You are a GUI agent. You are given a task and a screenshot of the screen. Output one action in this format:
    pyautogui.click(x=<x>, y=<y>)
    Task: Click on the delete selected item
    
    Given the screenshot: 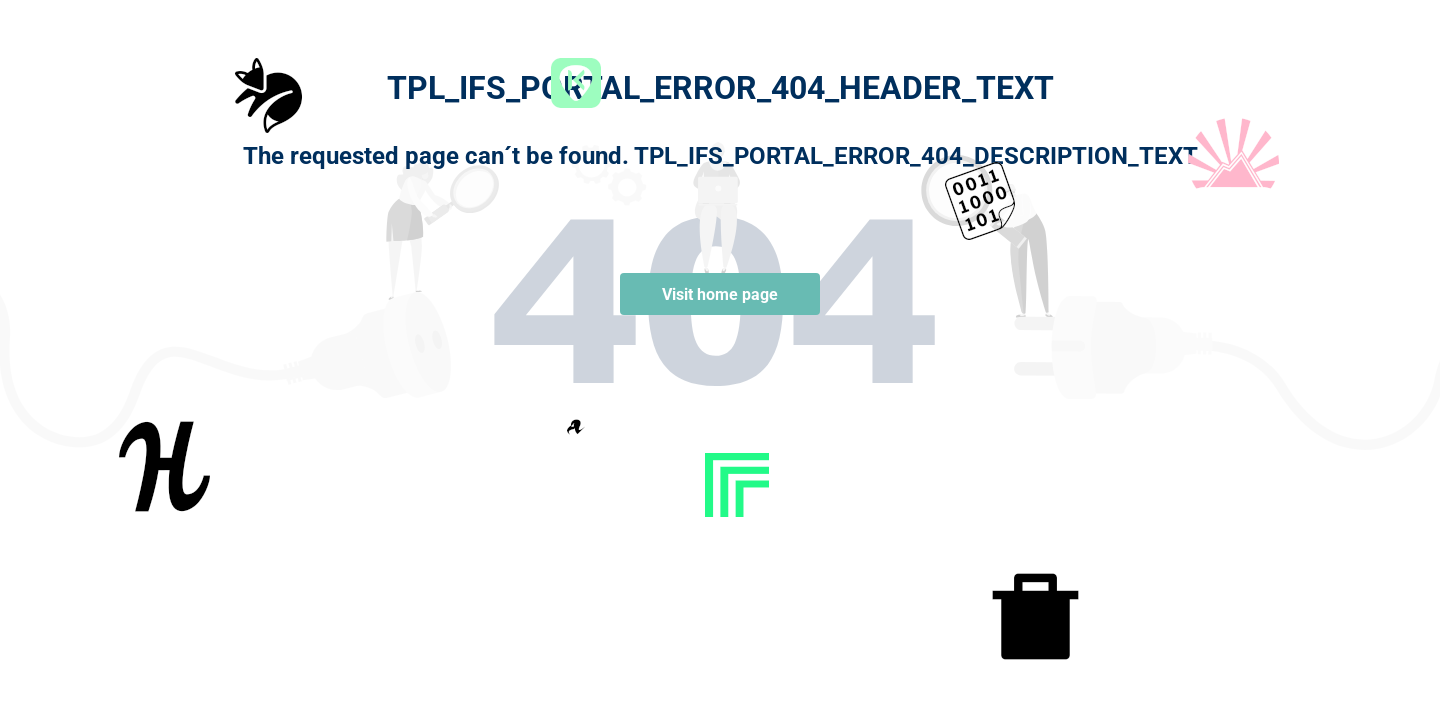 What is the action you would take?
    pyautogui.click(x=1035, y=616)
    